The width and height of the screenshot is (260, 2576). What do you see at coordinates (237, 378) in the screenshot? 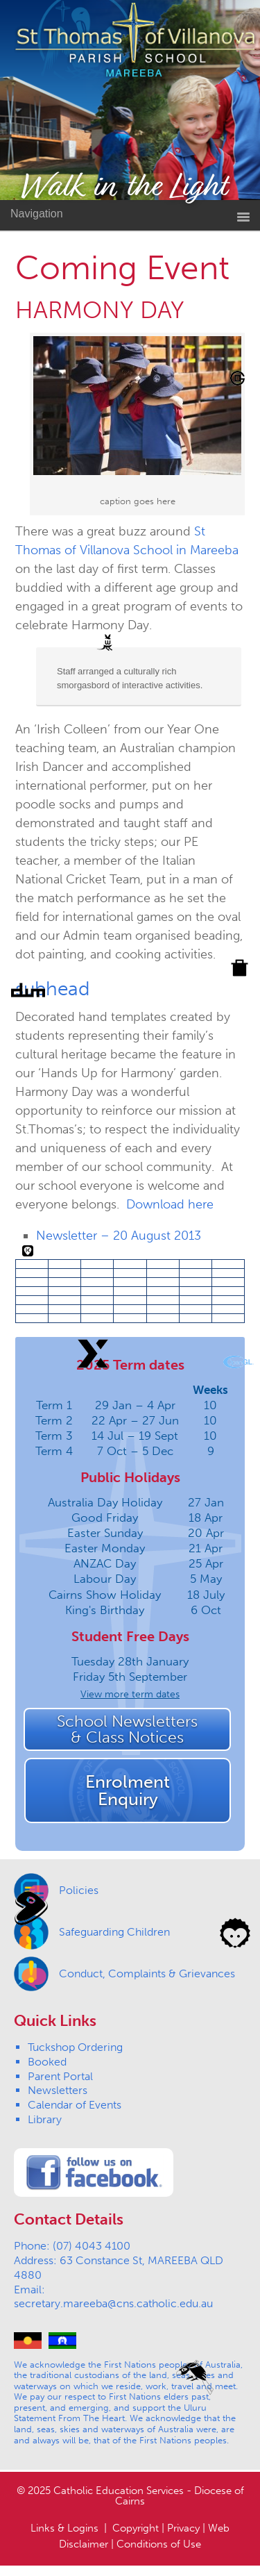
I see `open the Beijing Subway app` at bounding box center [237, 378].